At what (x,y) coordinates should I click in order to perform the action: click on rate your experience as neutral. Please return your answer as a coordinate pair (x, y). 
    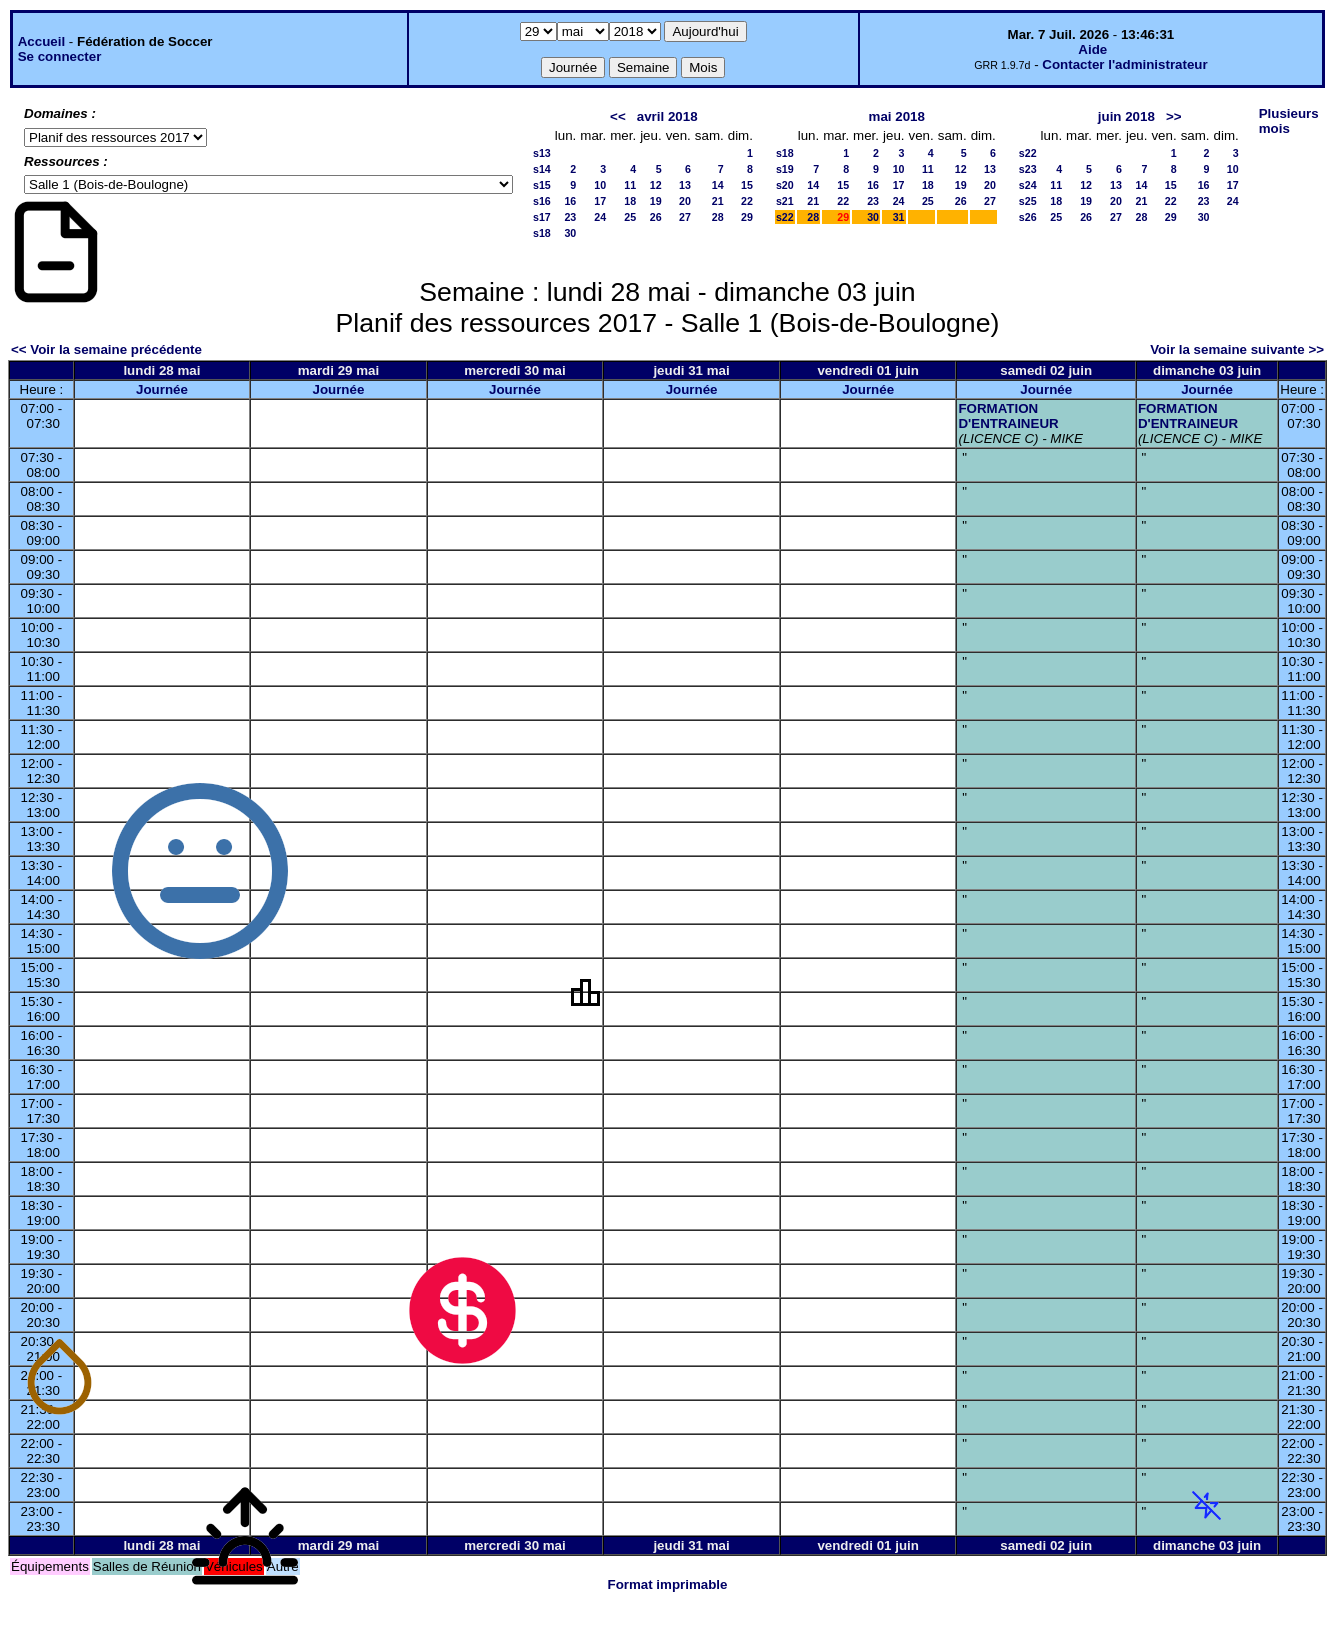
    Looking at the image, I should click on (200, 871).